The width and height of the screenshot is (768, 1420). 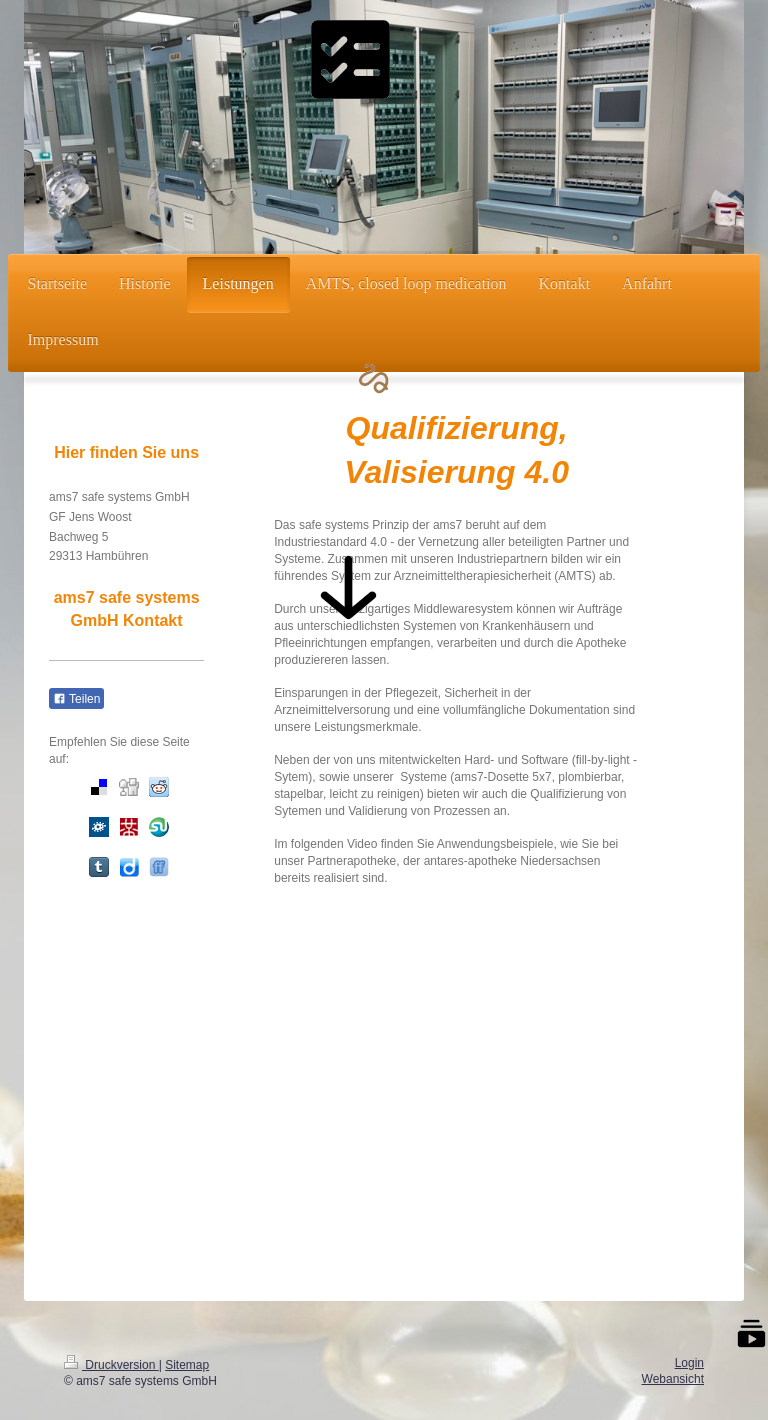 What do you see at coordinates (350, 59) in the screenshot?
I see `view completed tasks or checklist` at bounding box center [350, 59].